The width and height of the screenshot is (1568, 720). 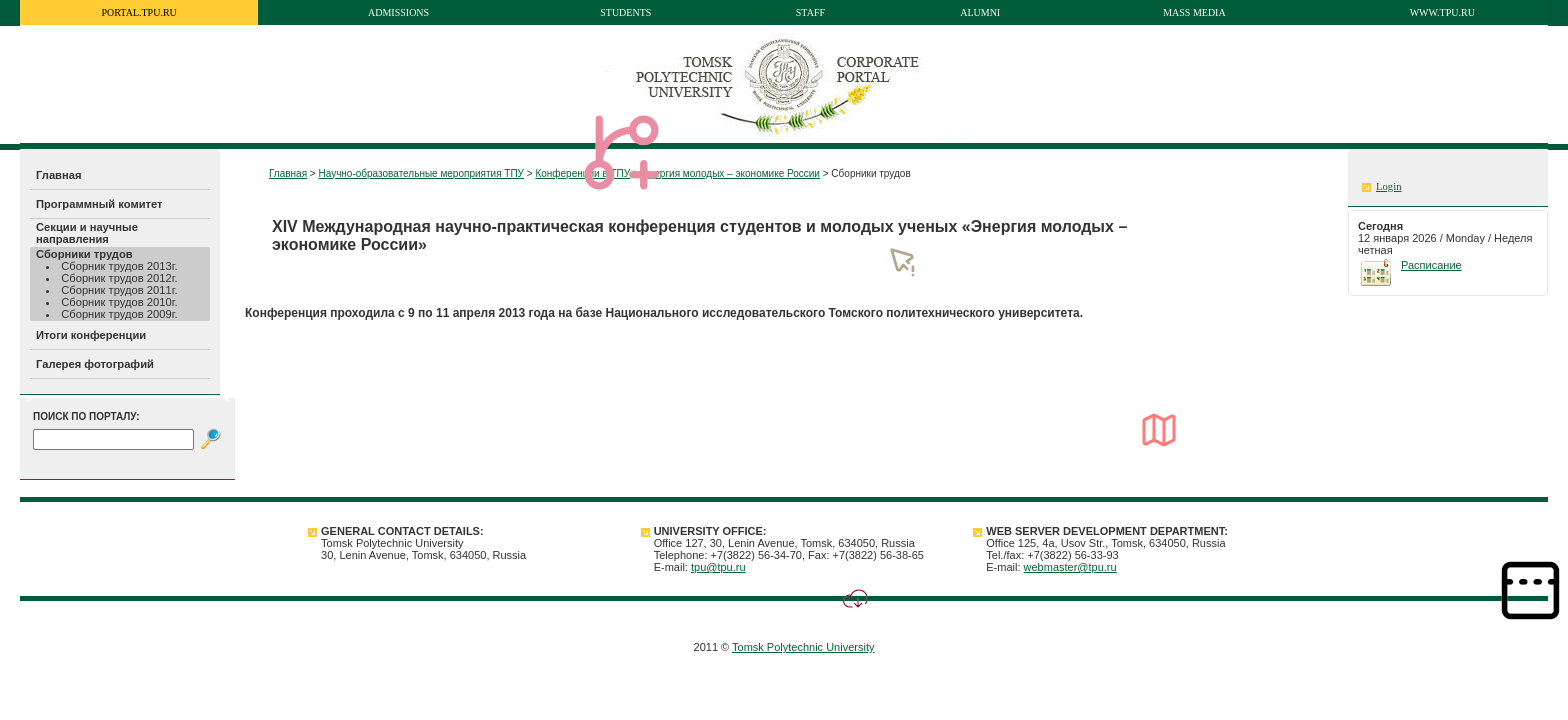 I want to click on cursor error or interaction warning, so click(x=903, y=261).